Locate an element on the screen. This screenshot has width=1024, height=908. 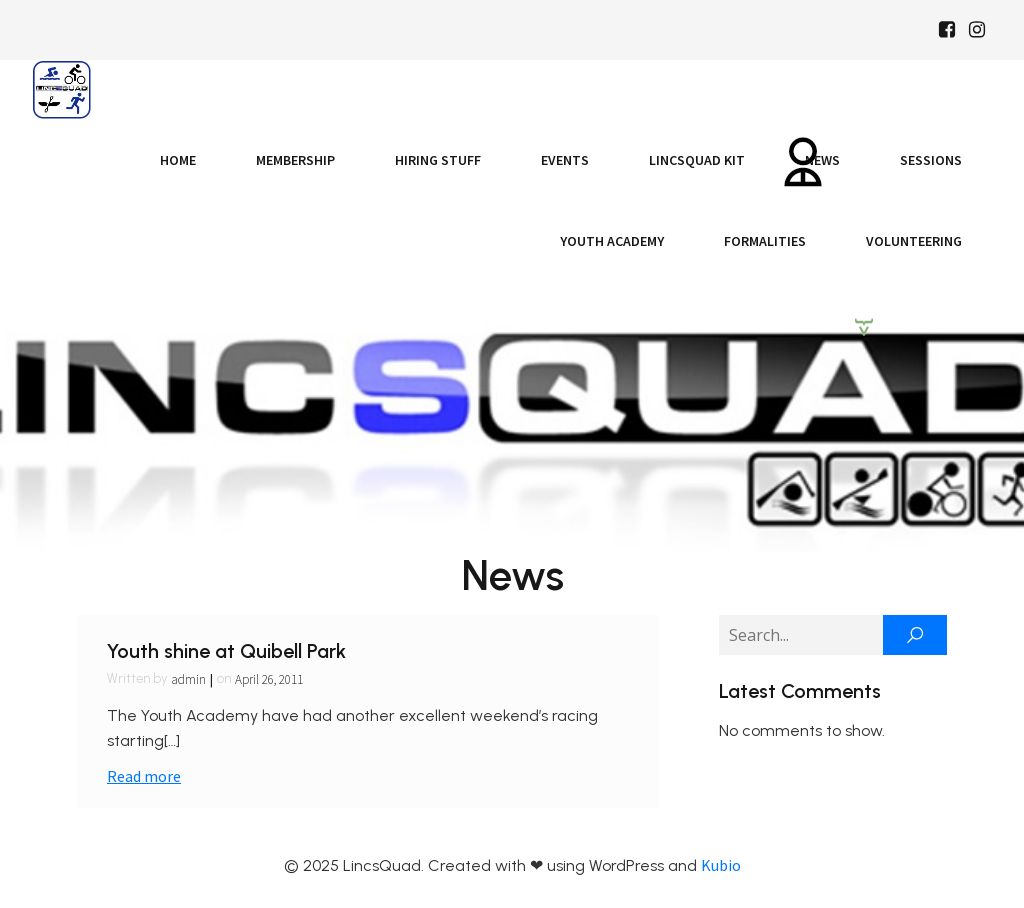
vaadin framework branding logo is located at coordinates (864, 327).